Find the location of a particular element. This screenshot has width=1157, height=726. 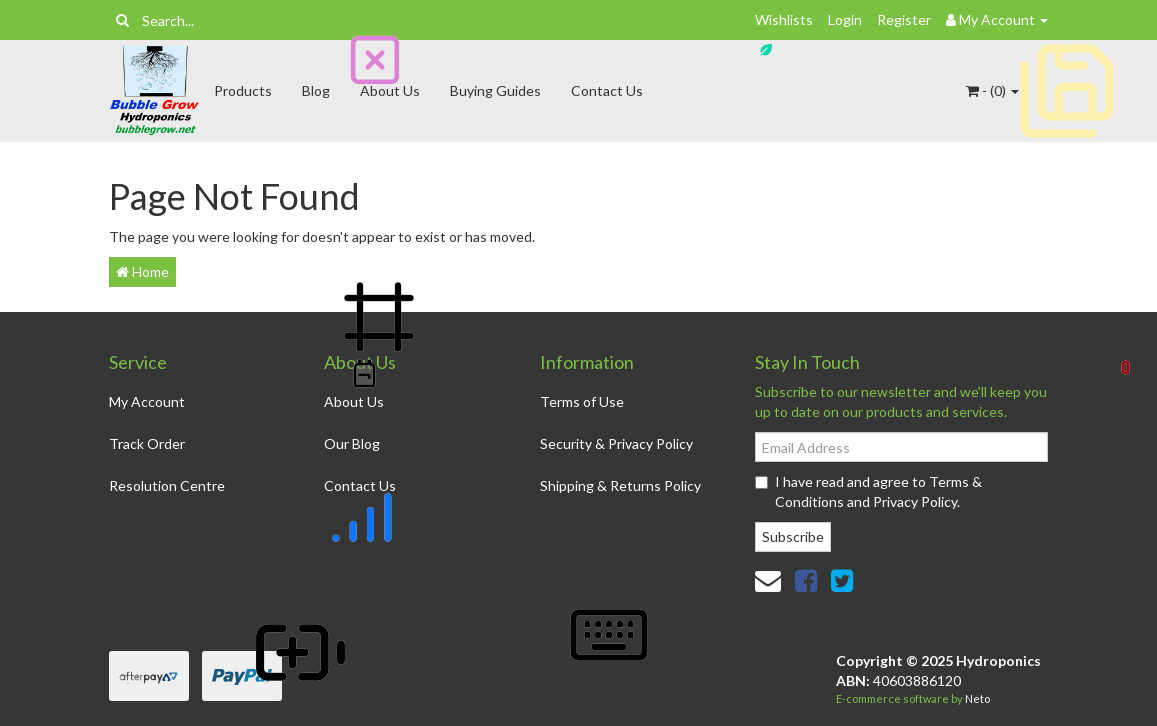

close or dismiss a dialog box is located at coordinates (375, 60).